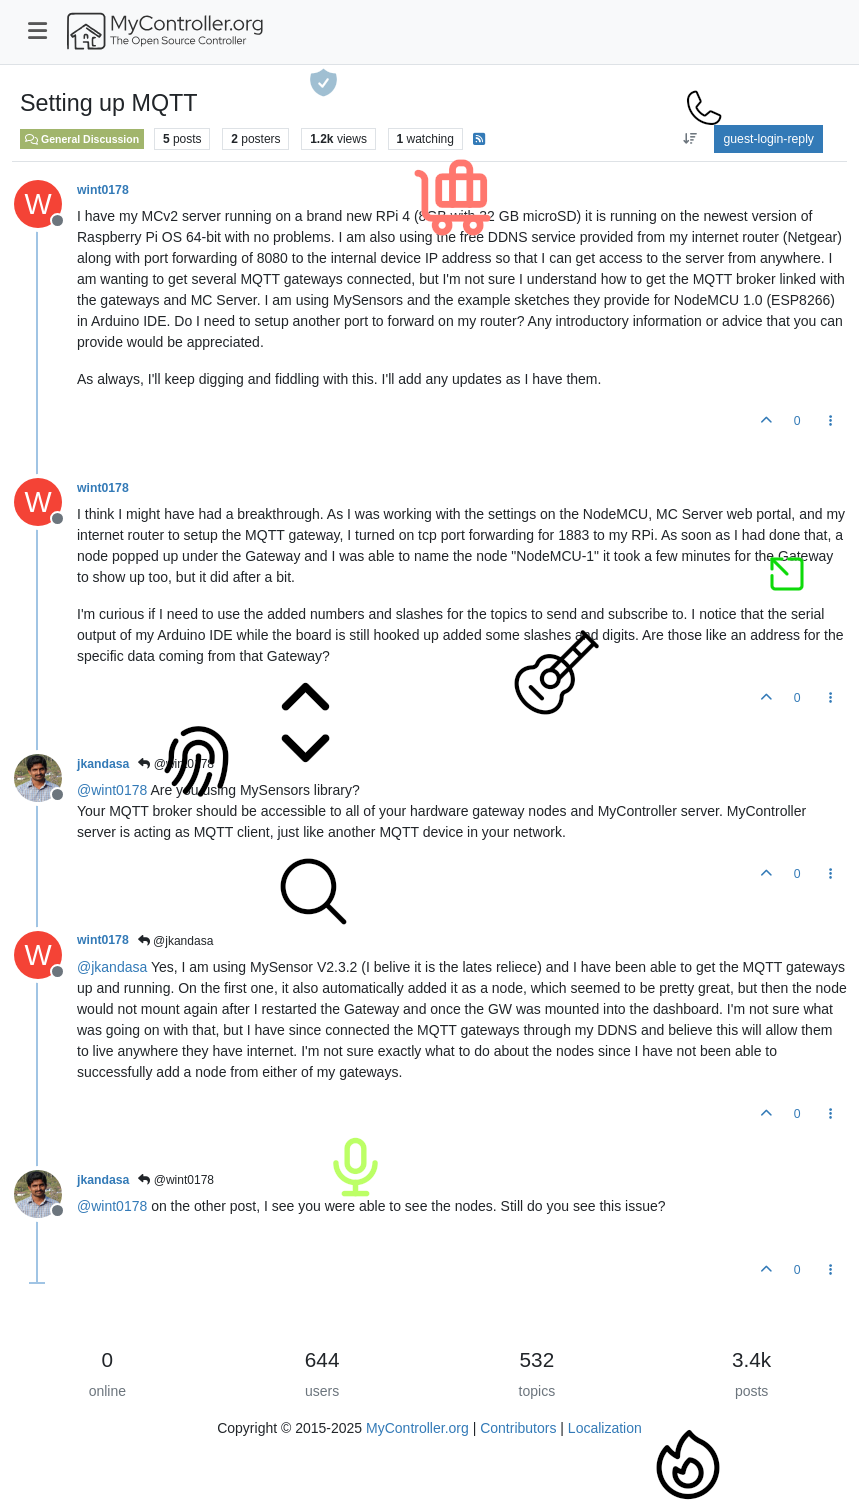 The height and width of the screenshot is (1509, 859). Describe the element at coordinates (787, 574) in the screenshot. I see `open link in new window` at that location.